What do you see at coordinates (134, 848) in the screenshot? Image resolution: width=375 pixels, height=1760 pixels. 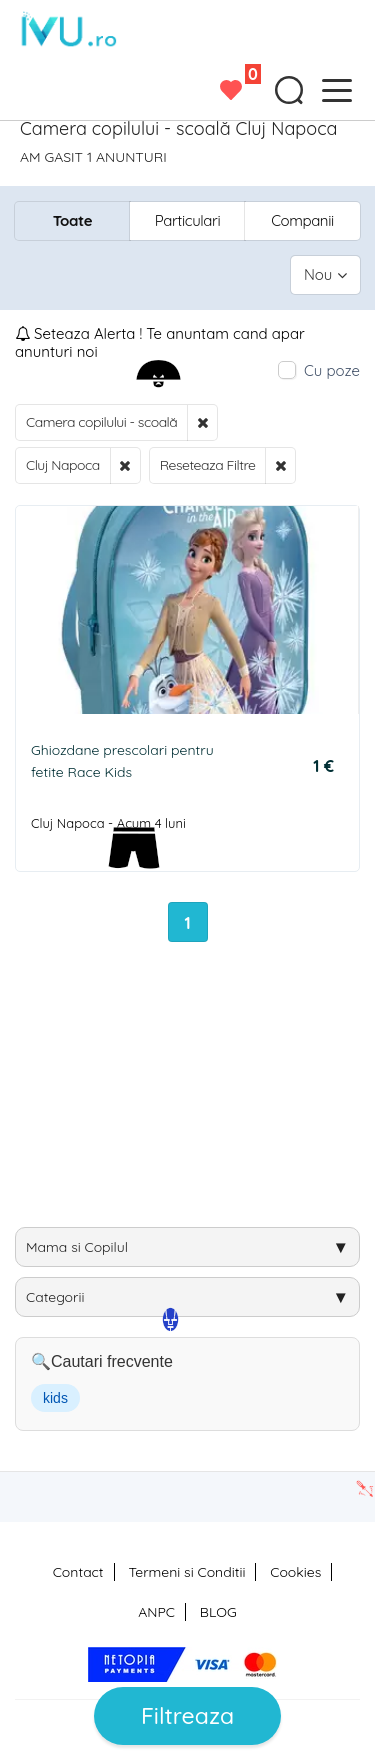 I see `select underwear or shorts in a clothing game` at bounding box center [134, 848].